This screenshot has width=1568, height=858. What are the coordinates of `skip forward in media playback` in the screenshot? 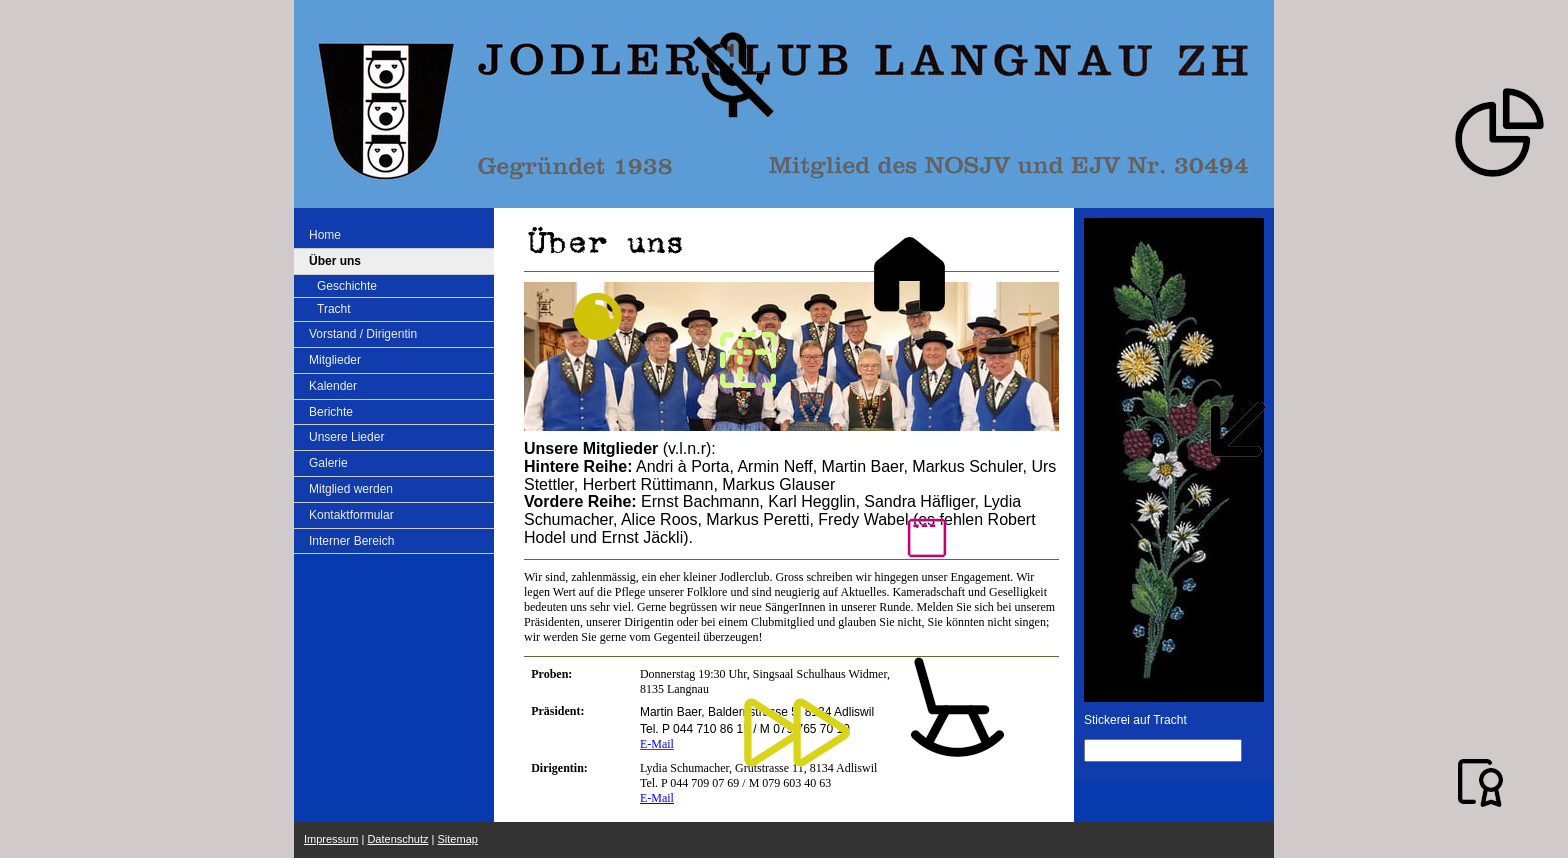 It's located at (789, 732).